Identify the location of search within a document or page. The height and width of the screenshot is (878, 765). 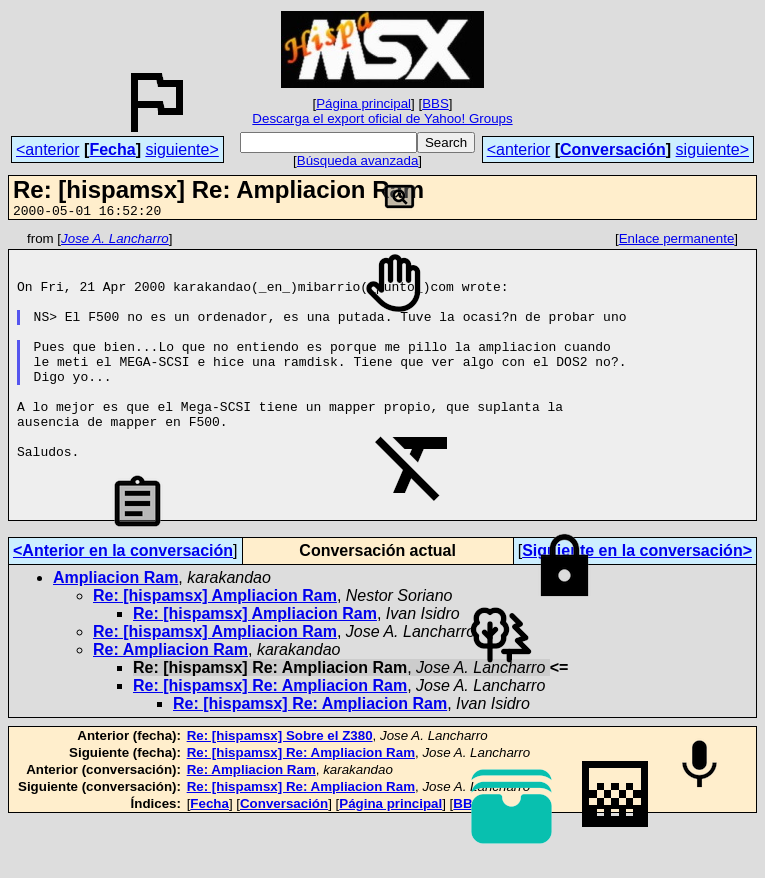
(399, 196).